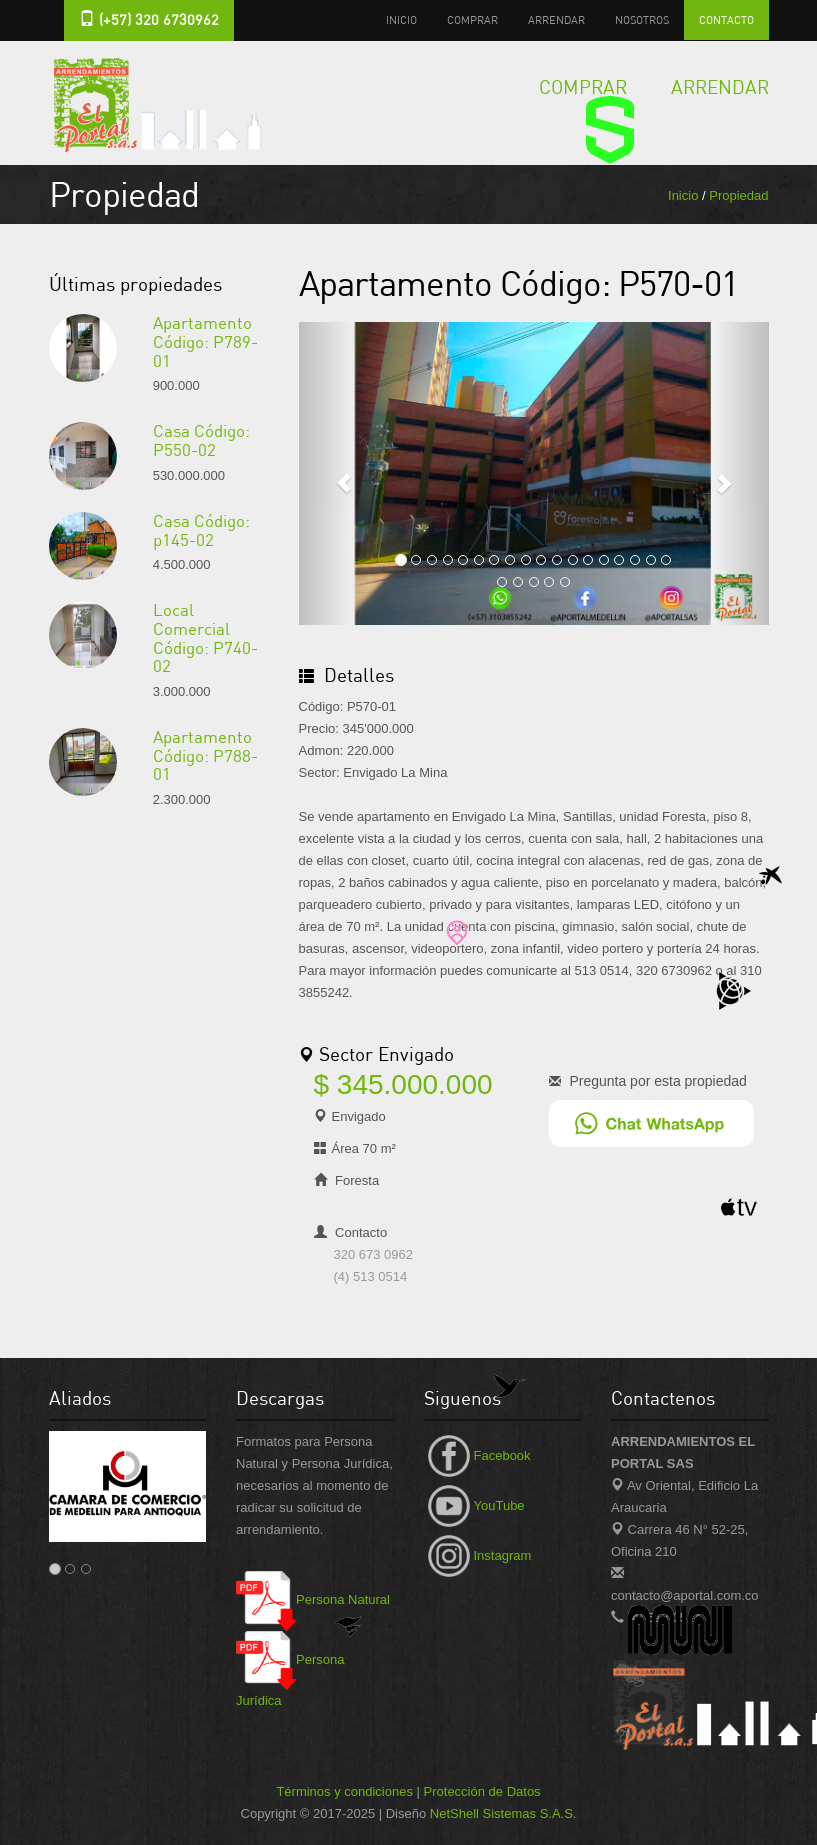 Image resolution: width=817 pixels, height=1845 pixels. Describe the element at coordinates (770, 875) in the screenshot. I see `open the CaixaBank mobile banking app` at that location.